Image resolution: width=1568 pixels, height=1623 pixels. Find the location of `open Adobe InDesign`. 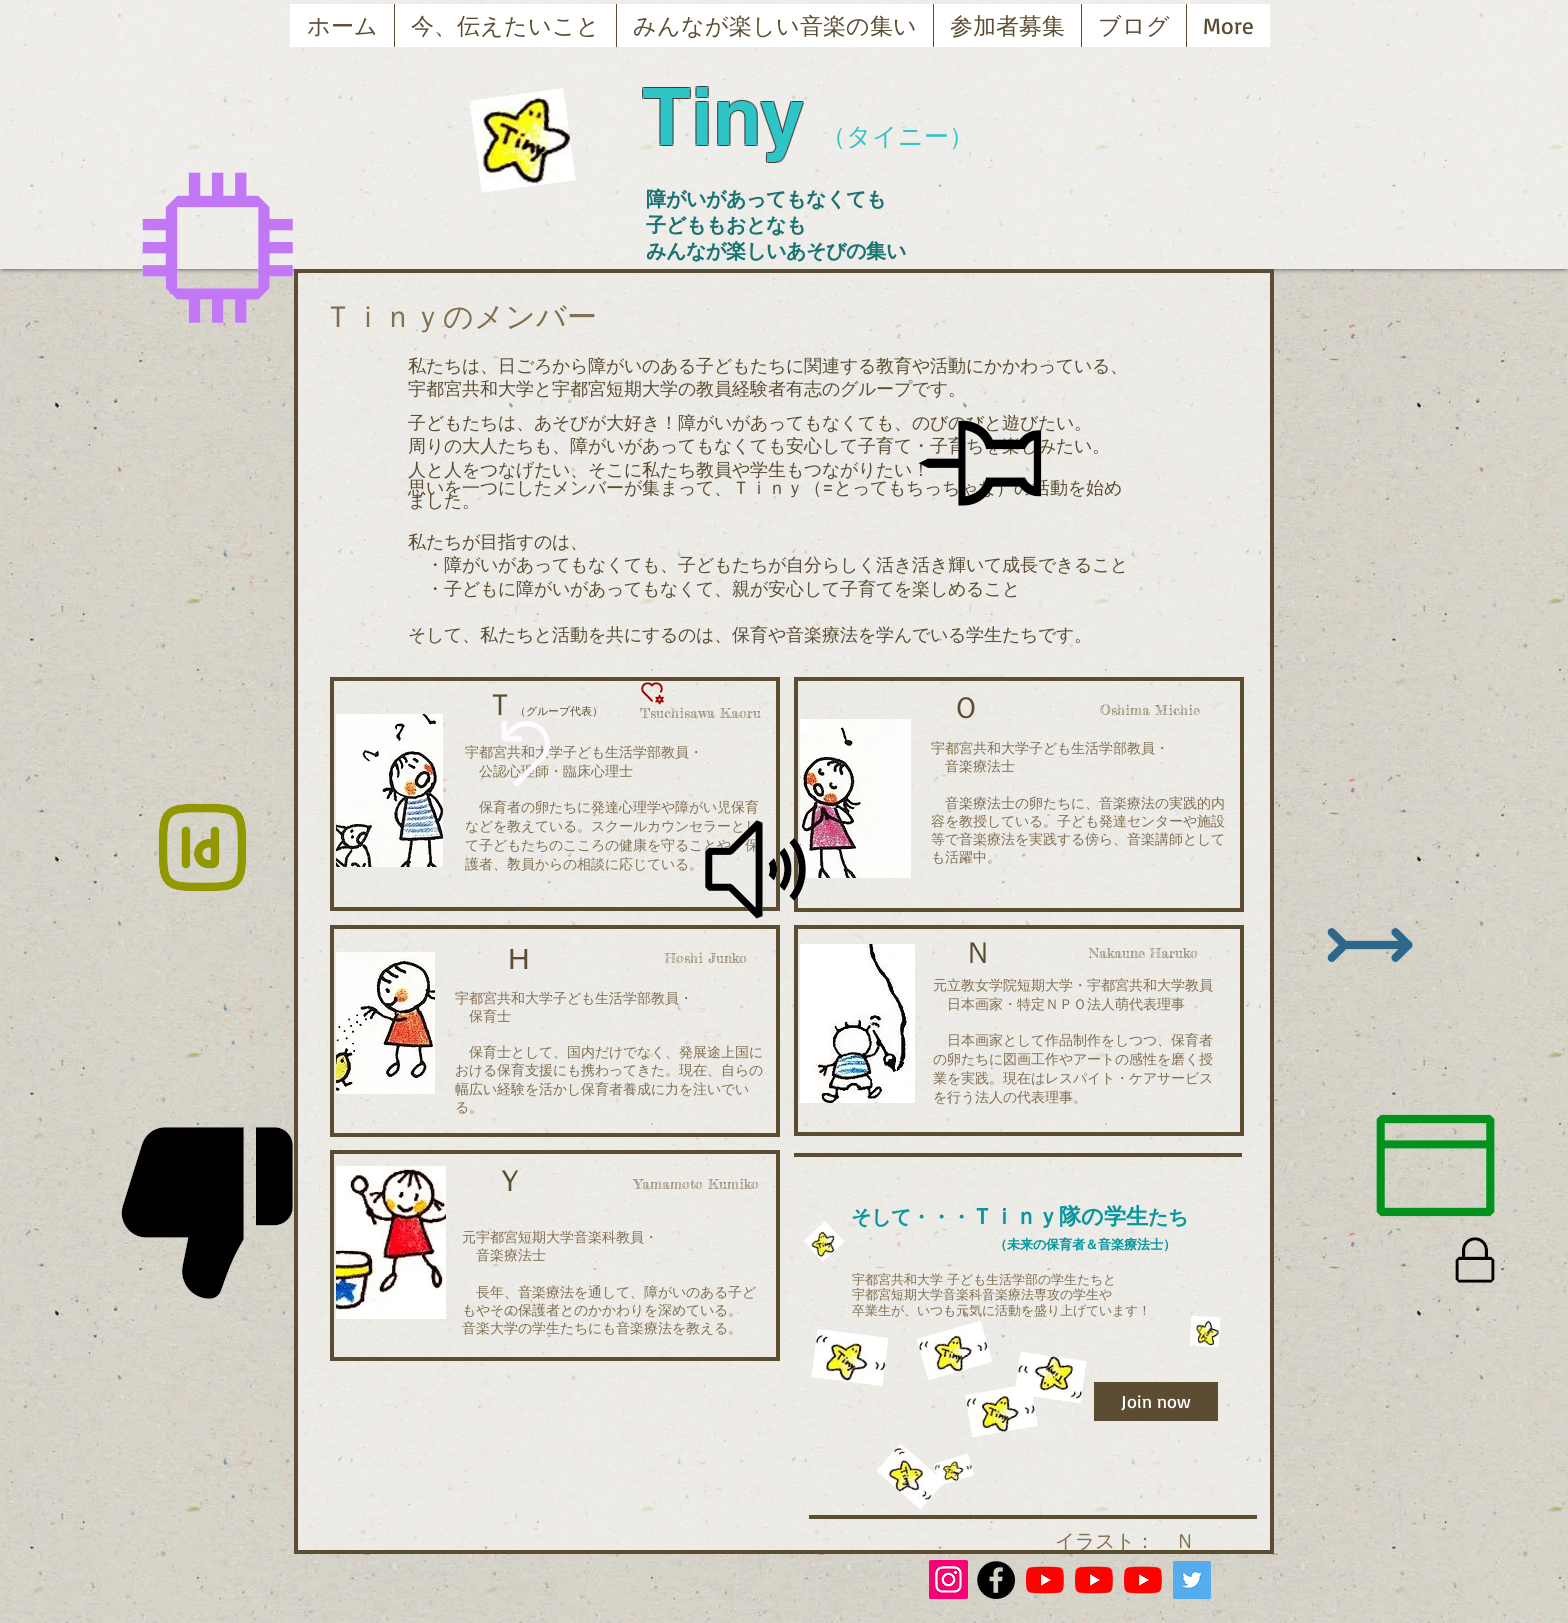

open Adobe InDesign is located at coordinates (202, 847).